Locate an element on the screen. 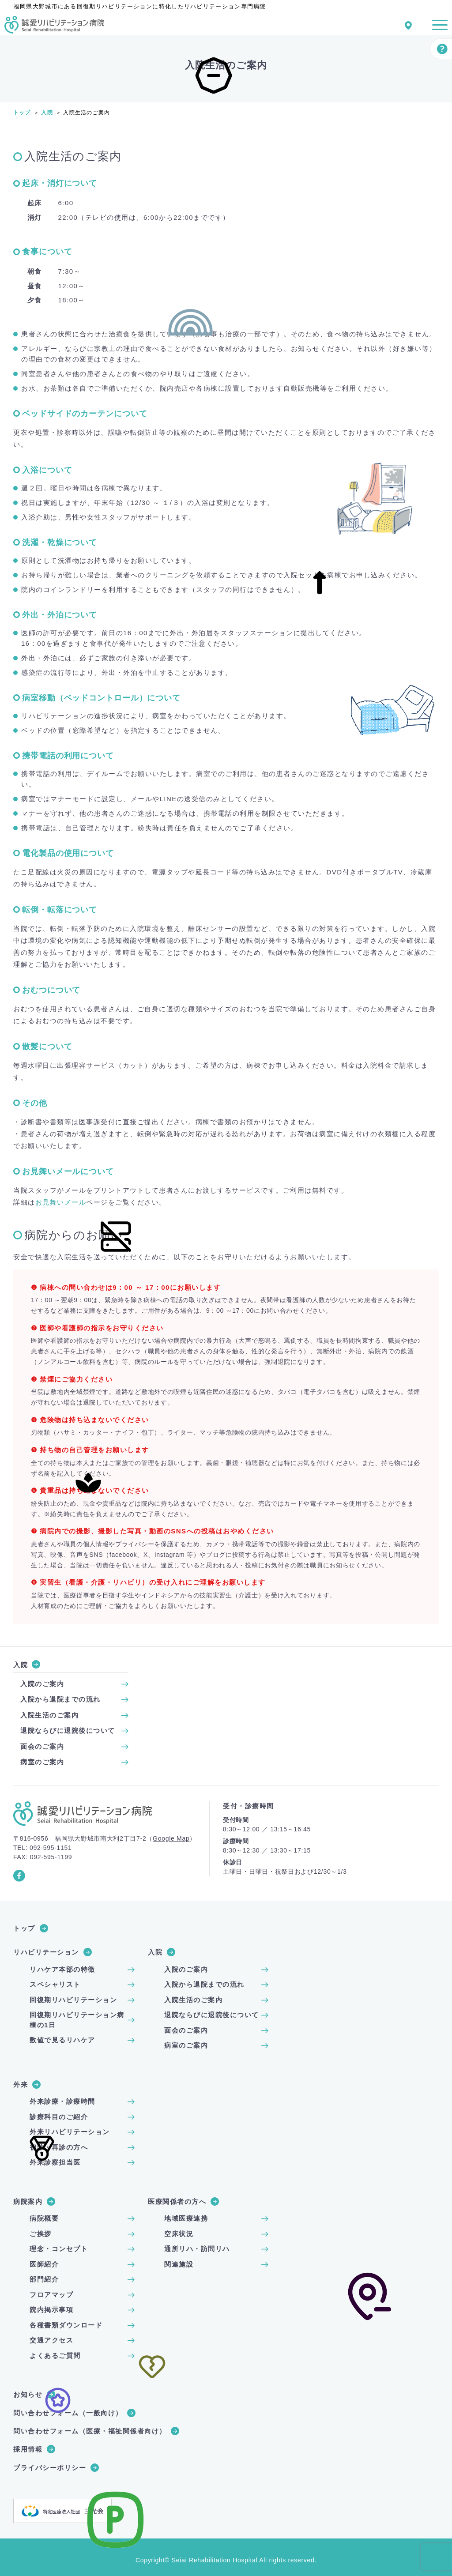 This screenshot has height=2576, width=452. remove or delete an item is located at coordinates (214, 75).